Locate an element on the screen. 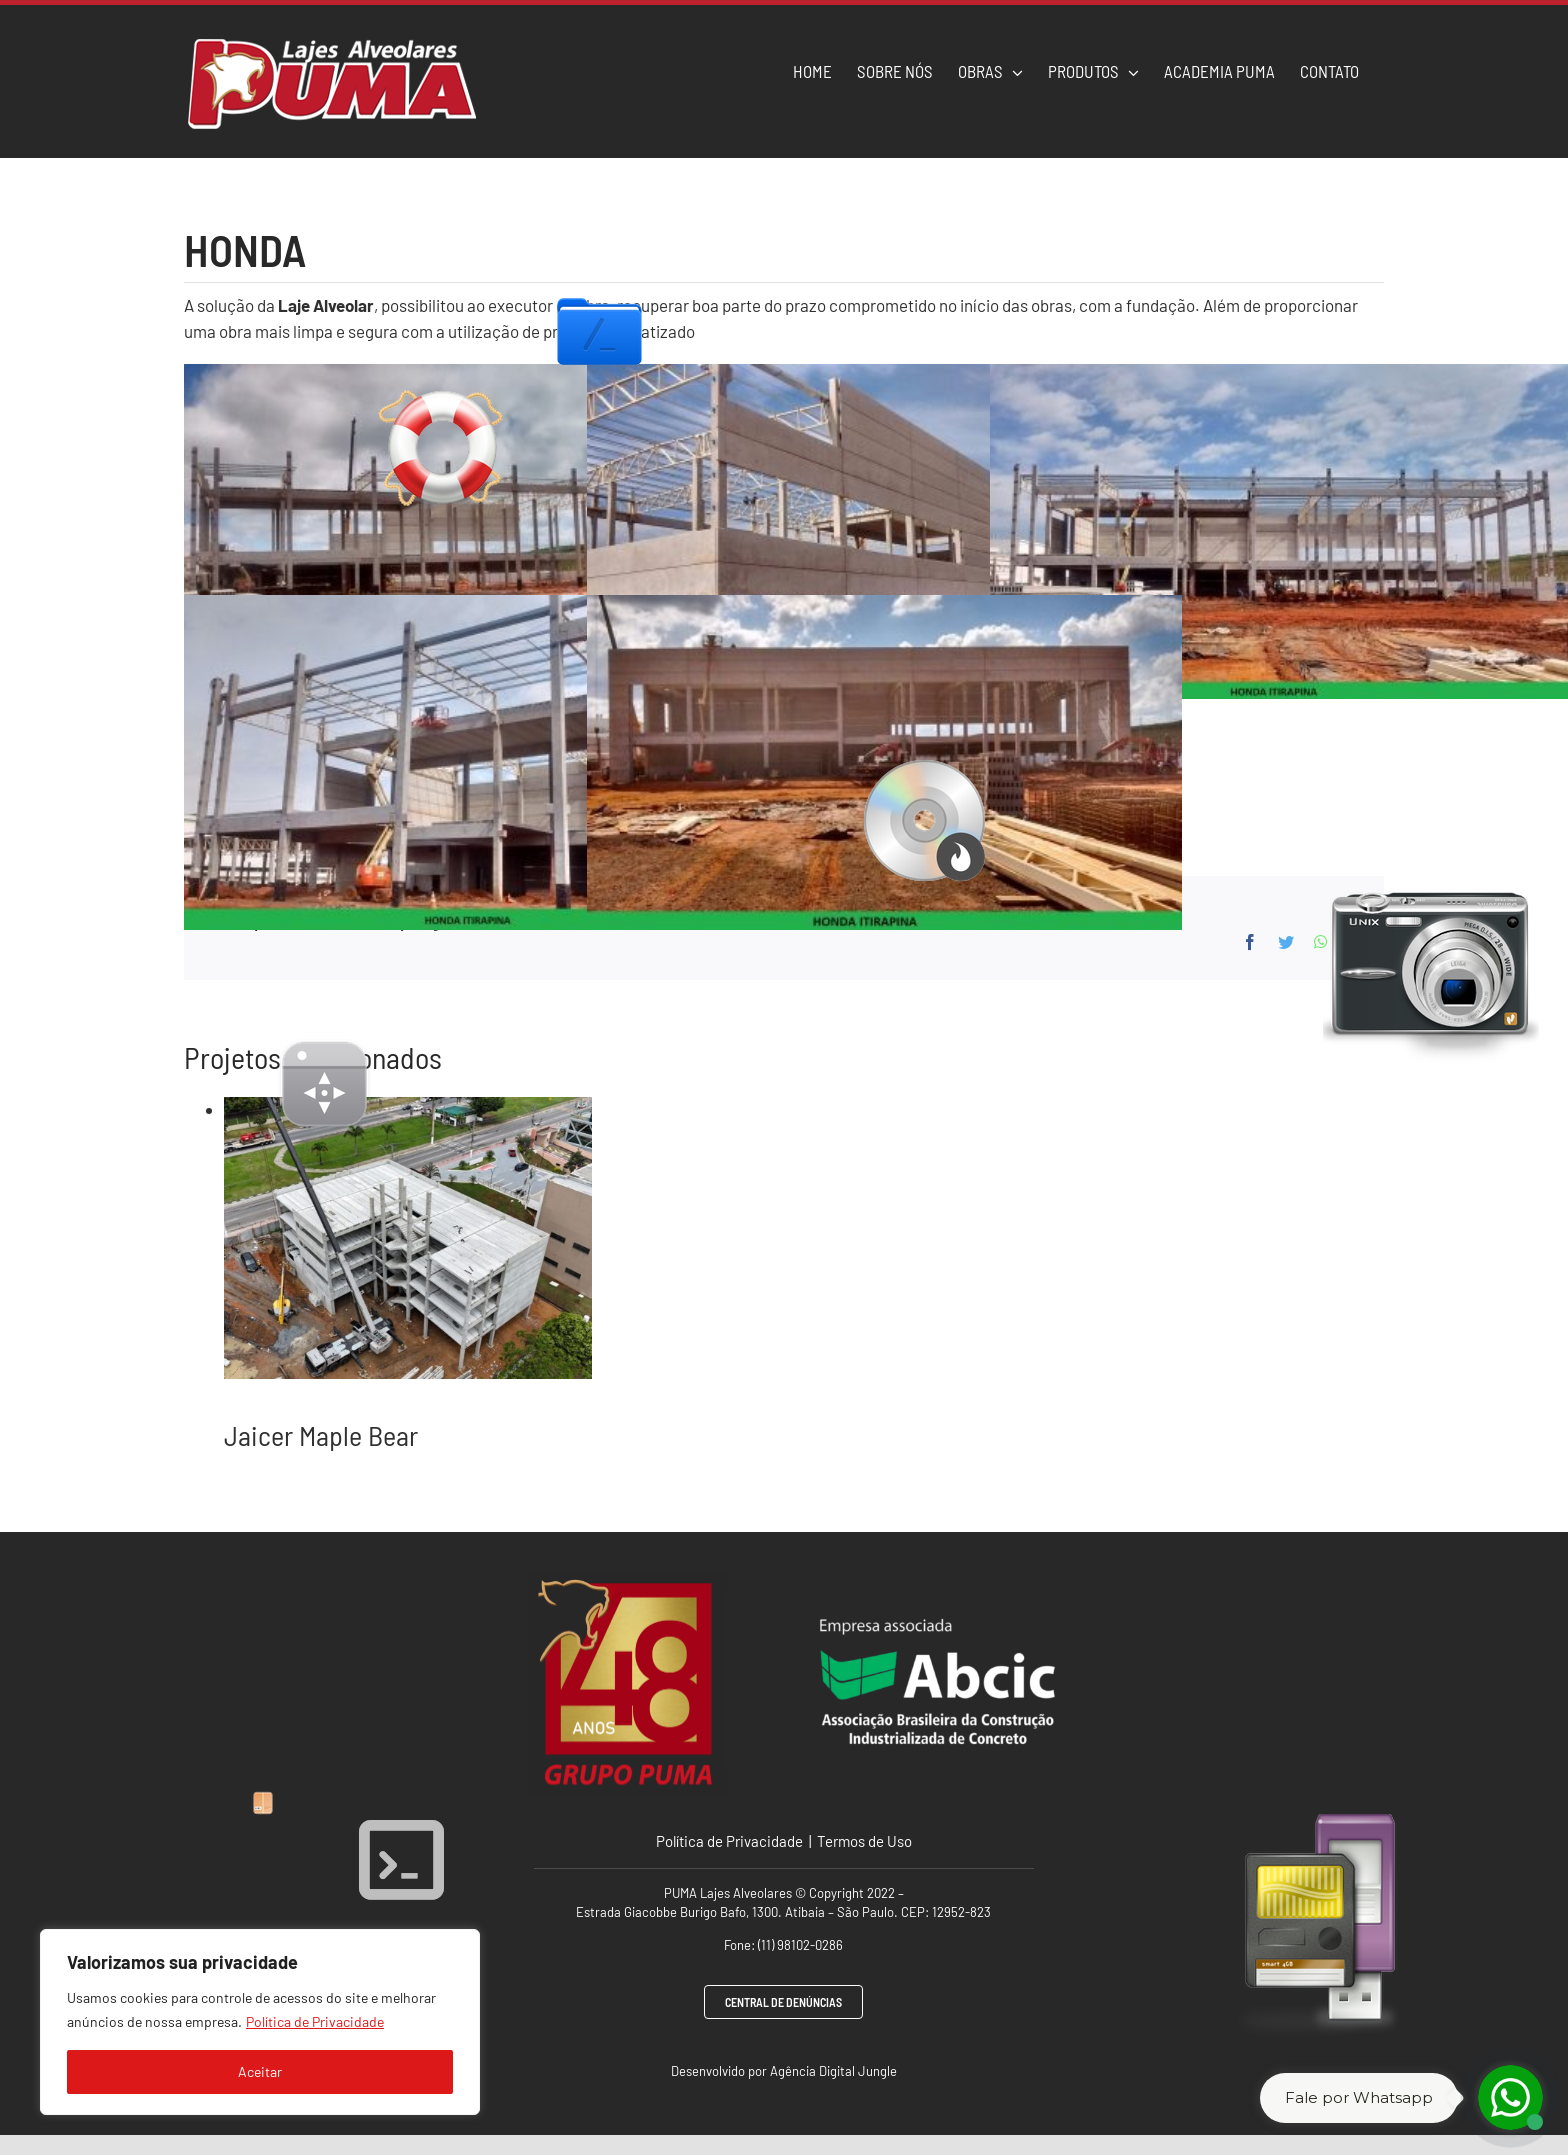 The width and height of the screenshot is (1568, 2155). open camera to take a photo is located at coordinates (1431, 956).